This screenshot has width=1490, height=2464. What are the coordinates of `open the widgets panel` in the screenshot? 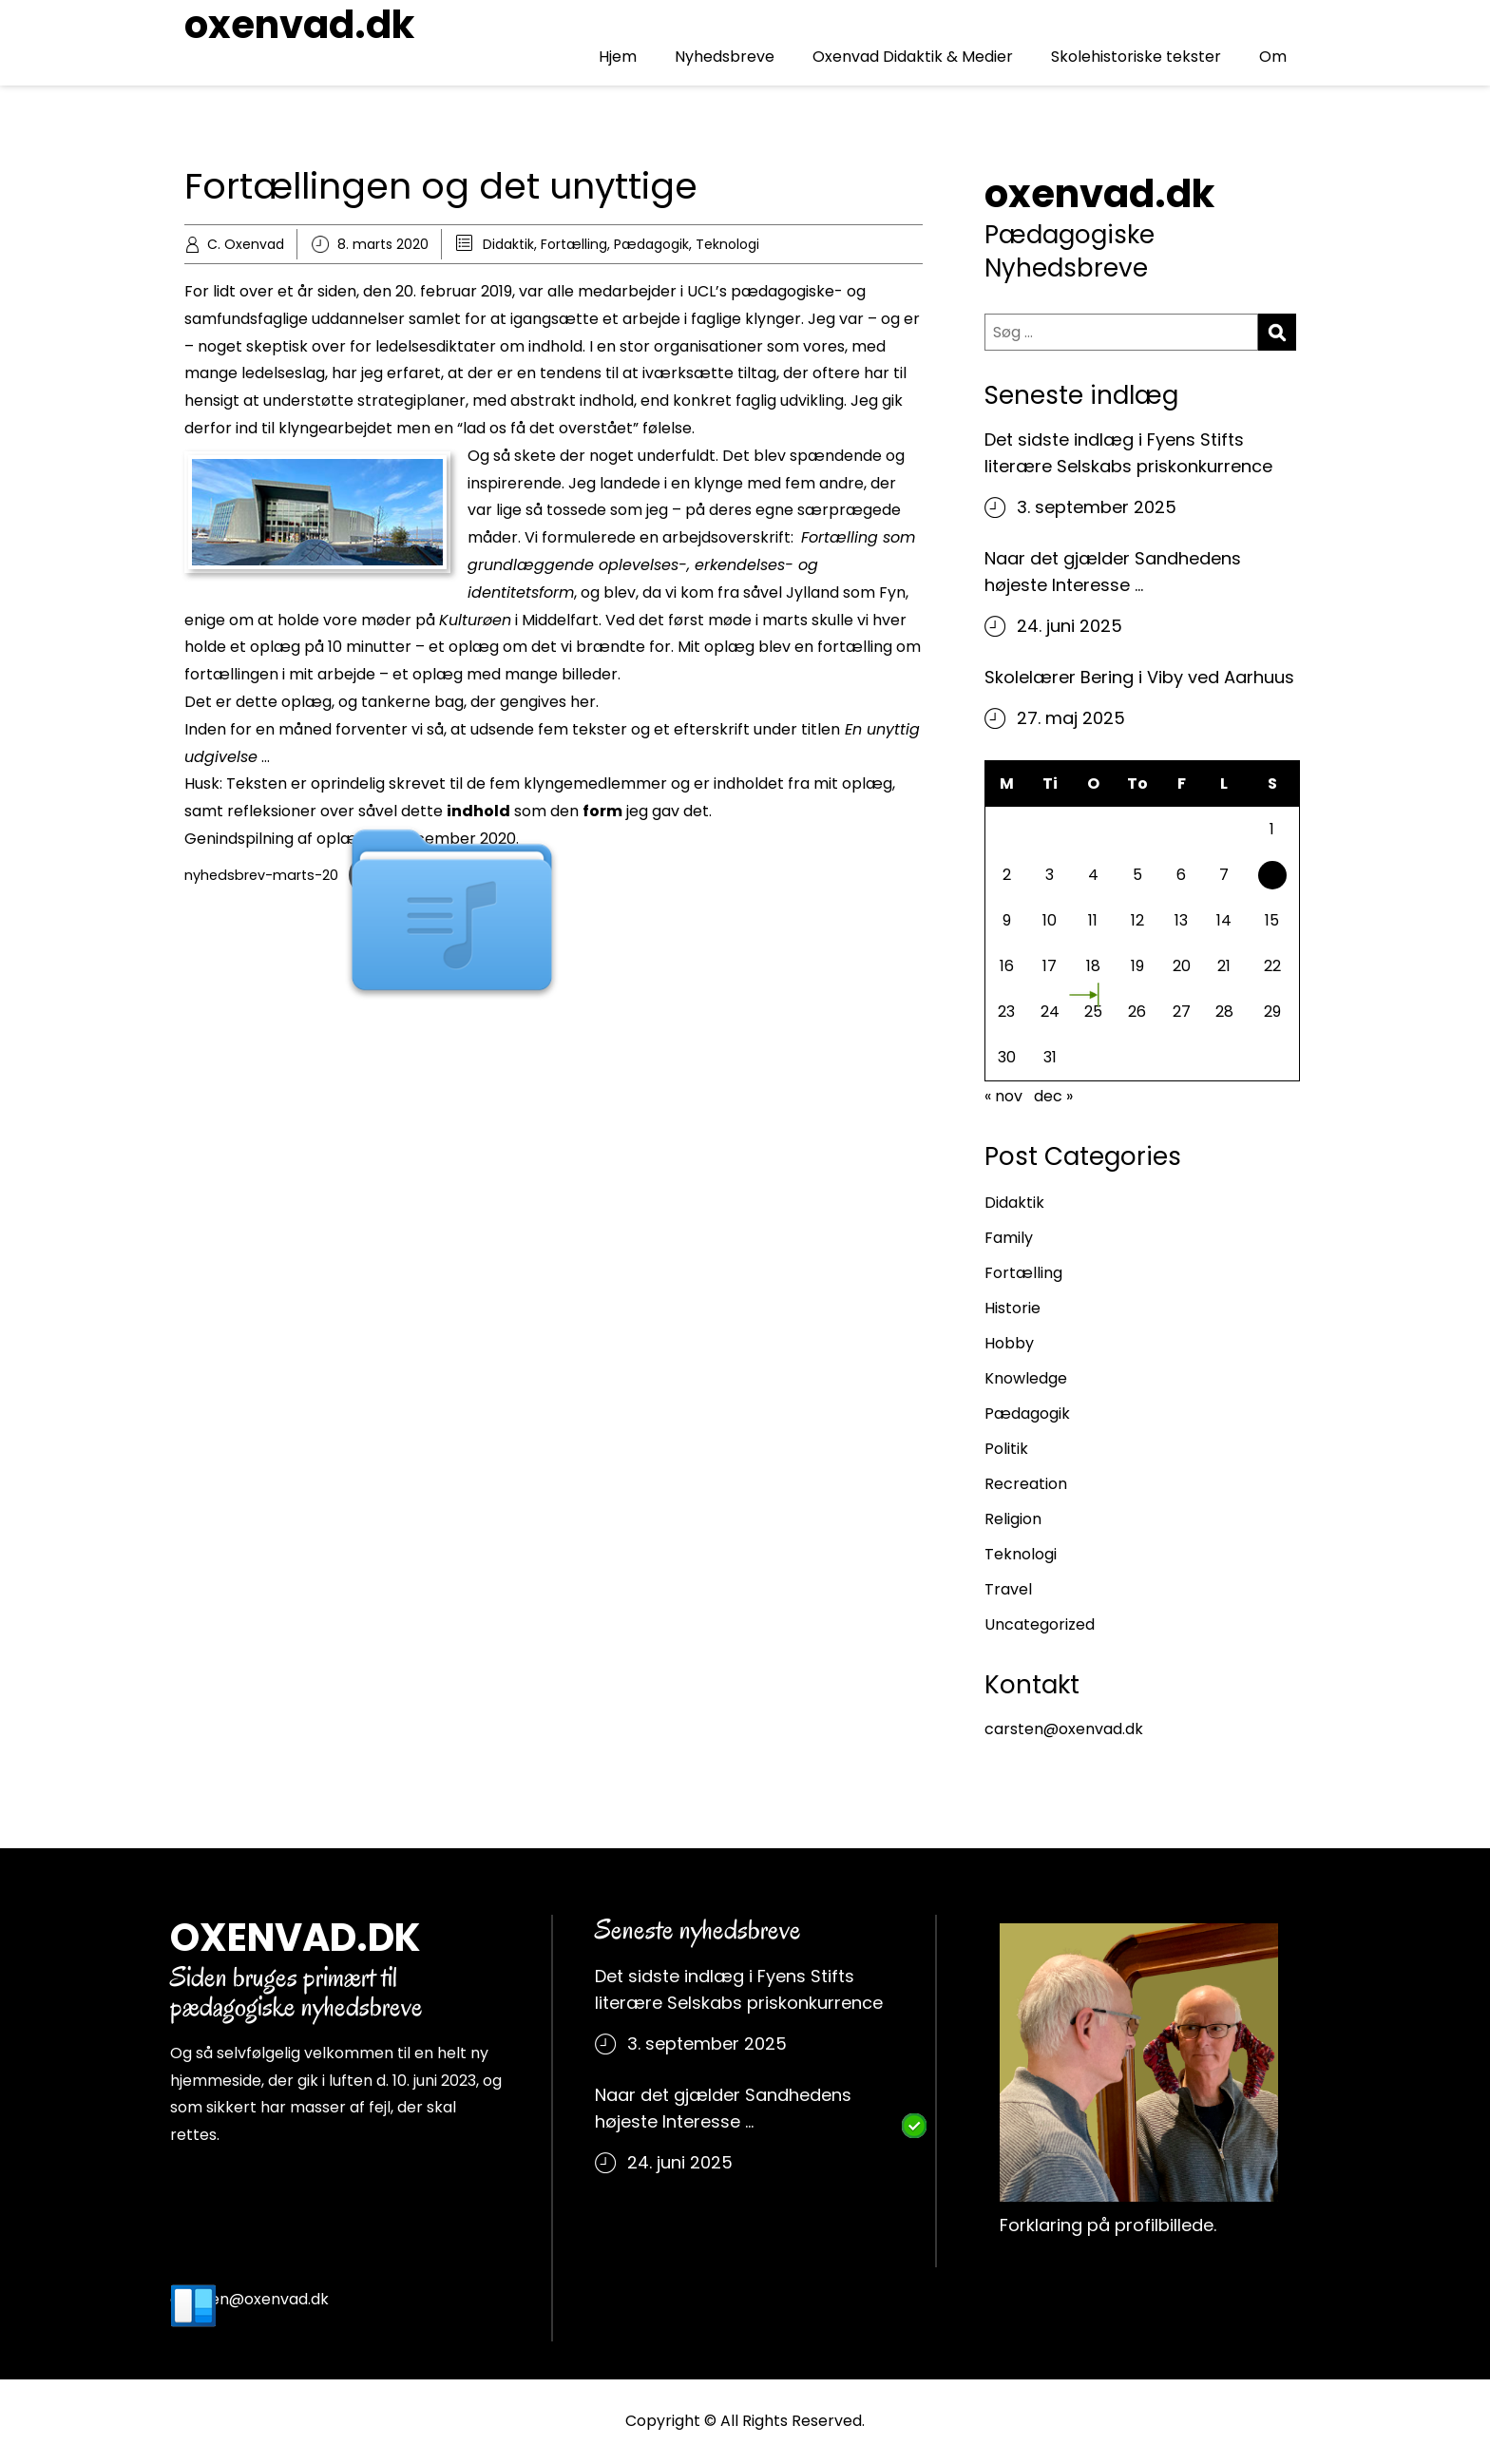 It's located at (193, 2305).